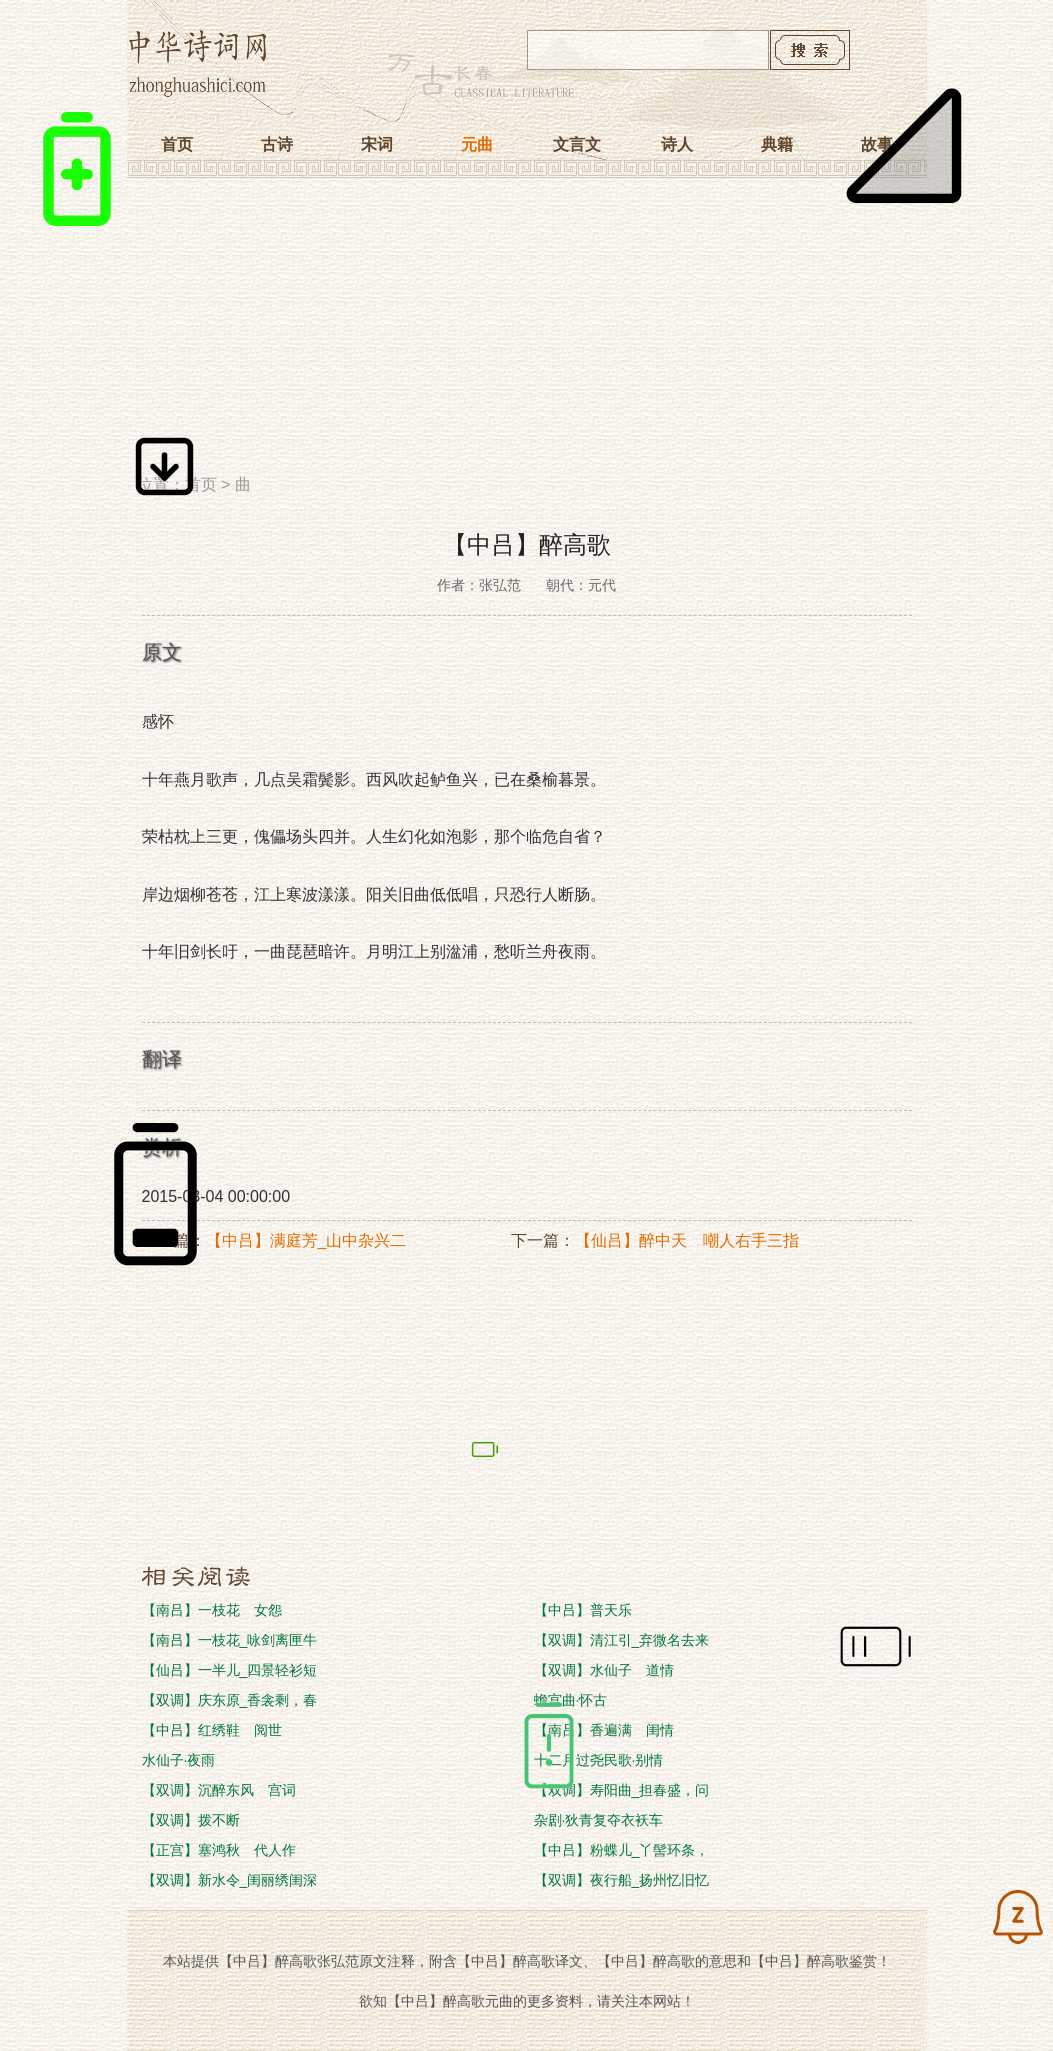 The height and width of the screenshot is (2051, 1053). I want to click on indicates low battery warning, so click(549, 1747).